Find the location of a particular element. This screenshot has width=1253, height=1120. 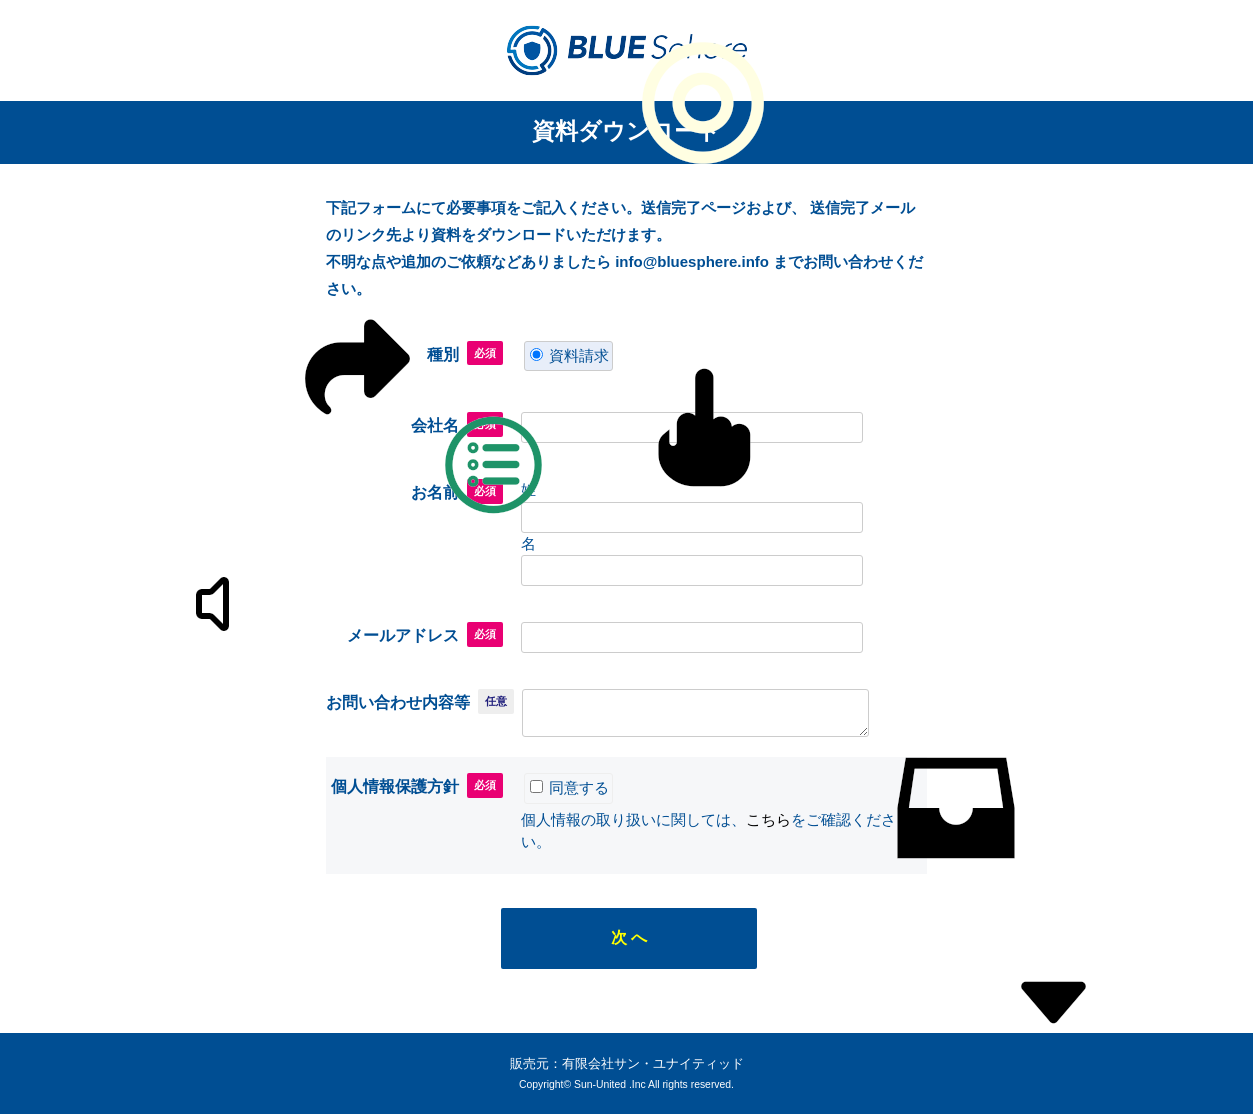

adjust audio volume settings is located at coordinates (229, 604).